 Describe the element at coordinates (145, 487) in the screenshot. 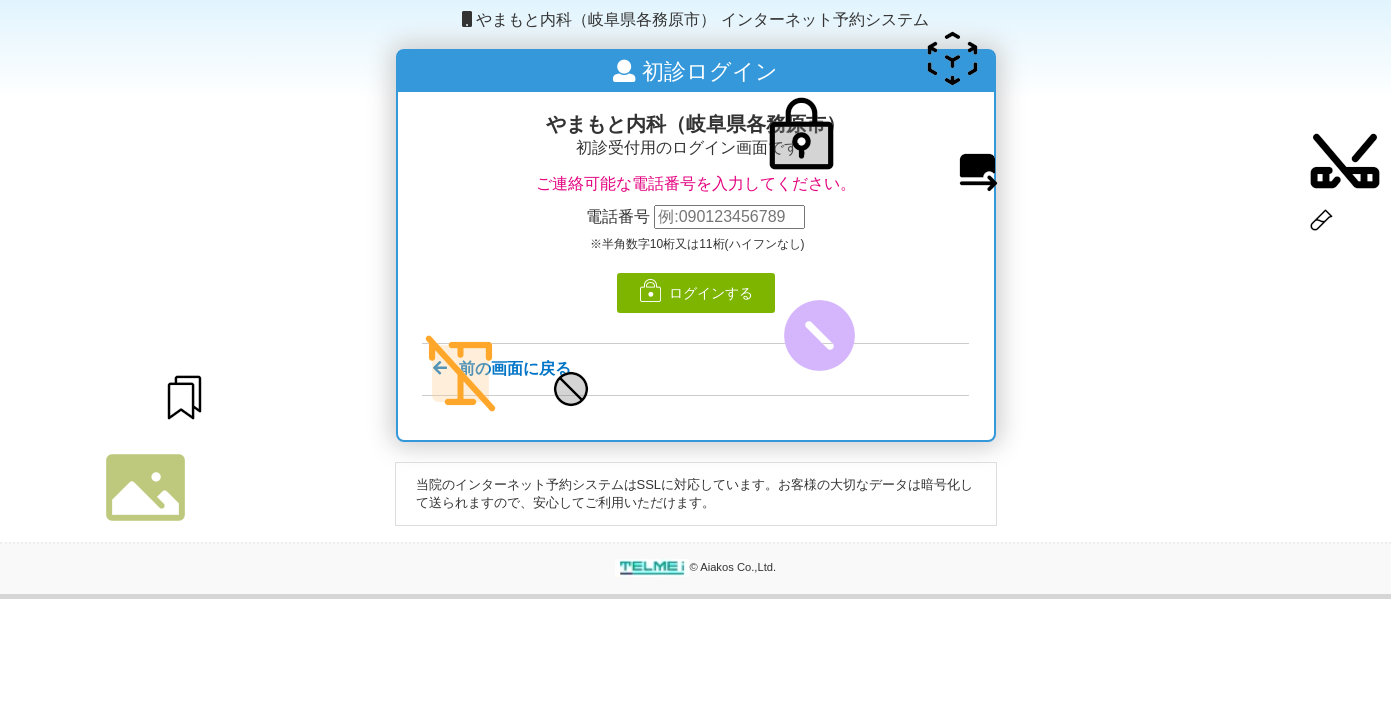

I see `view image or photo` at that location.